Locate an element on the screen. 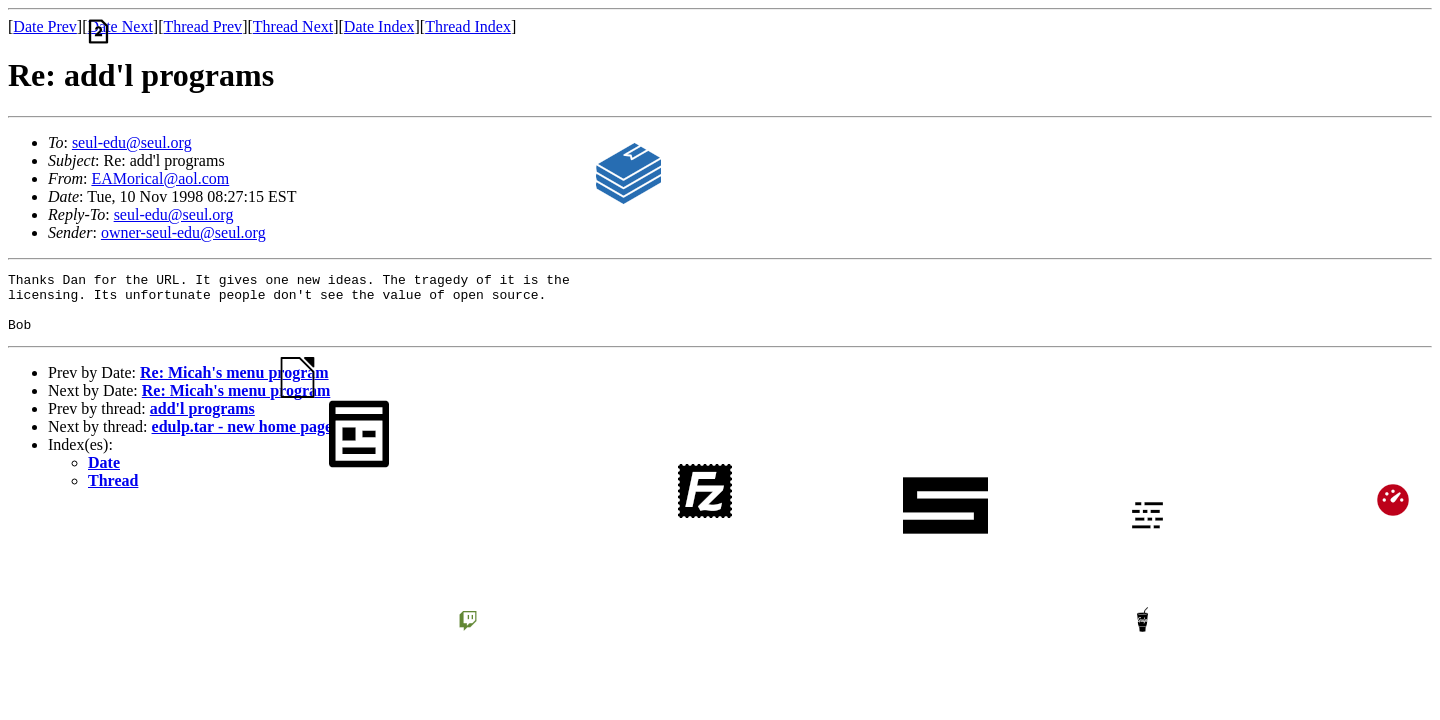 Image resolution: width=1440 pixels, height=720 pixels. indicates misty or foggy weather conditions is located at coordinates (1147, 514).